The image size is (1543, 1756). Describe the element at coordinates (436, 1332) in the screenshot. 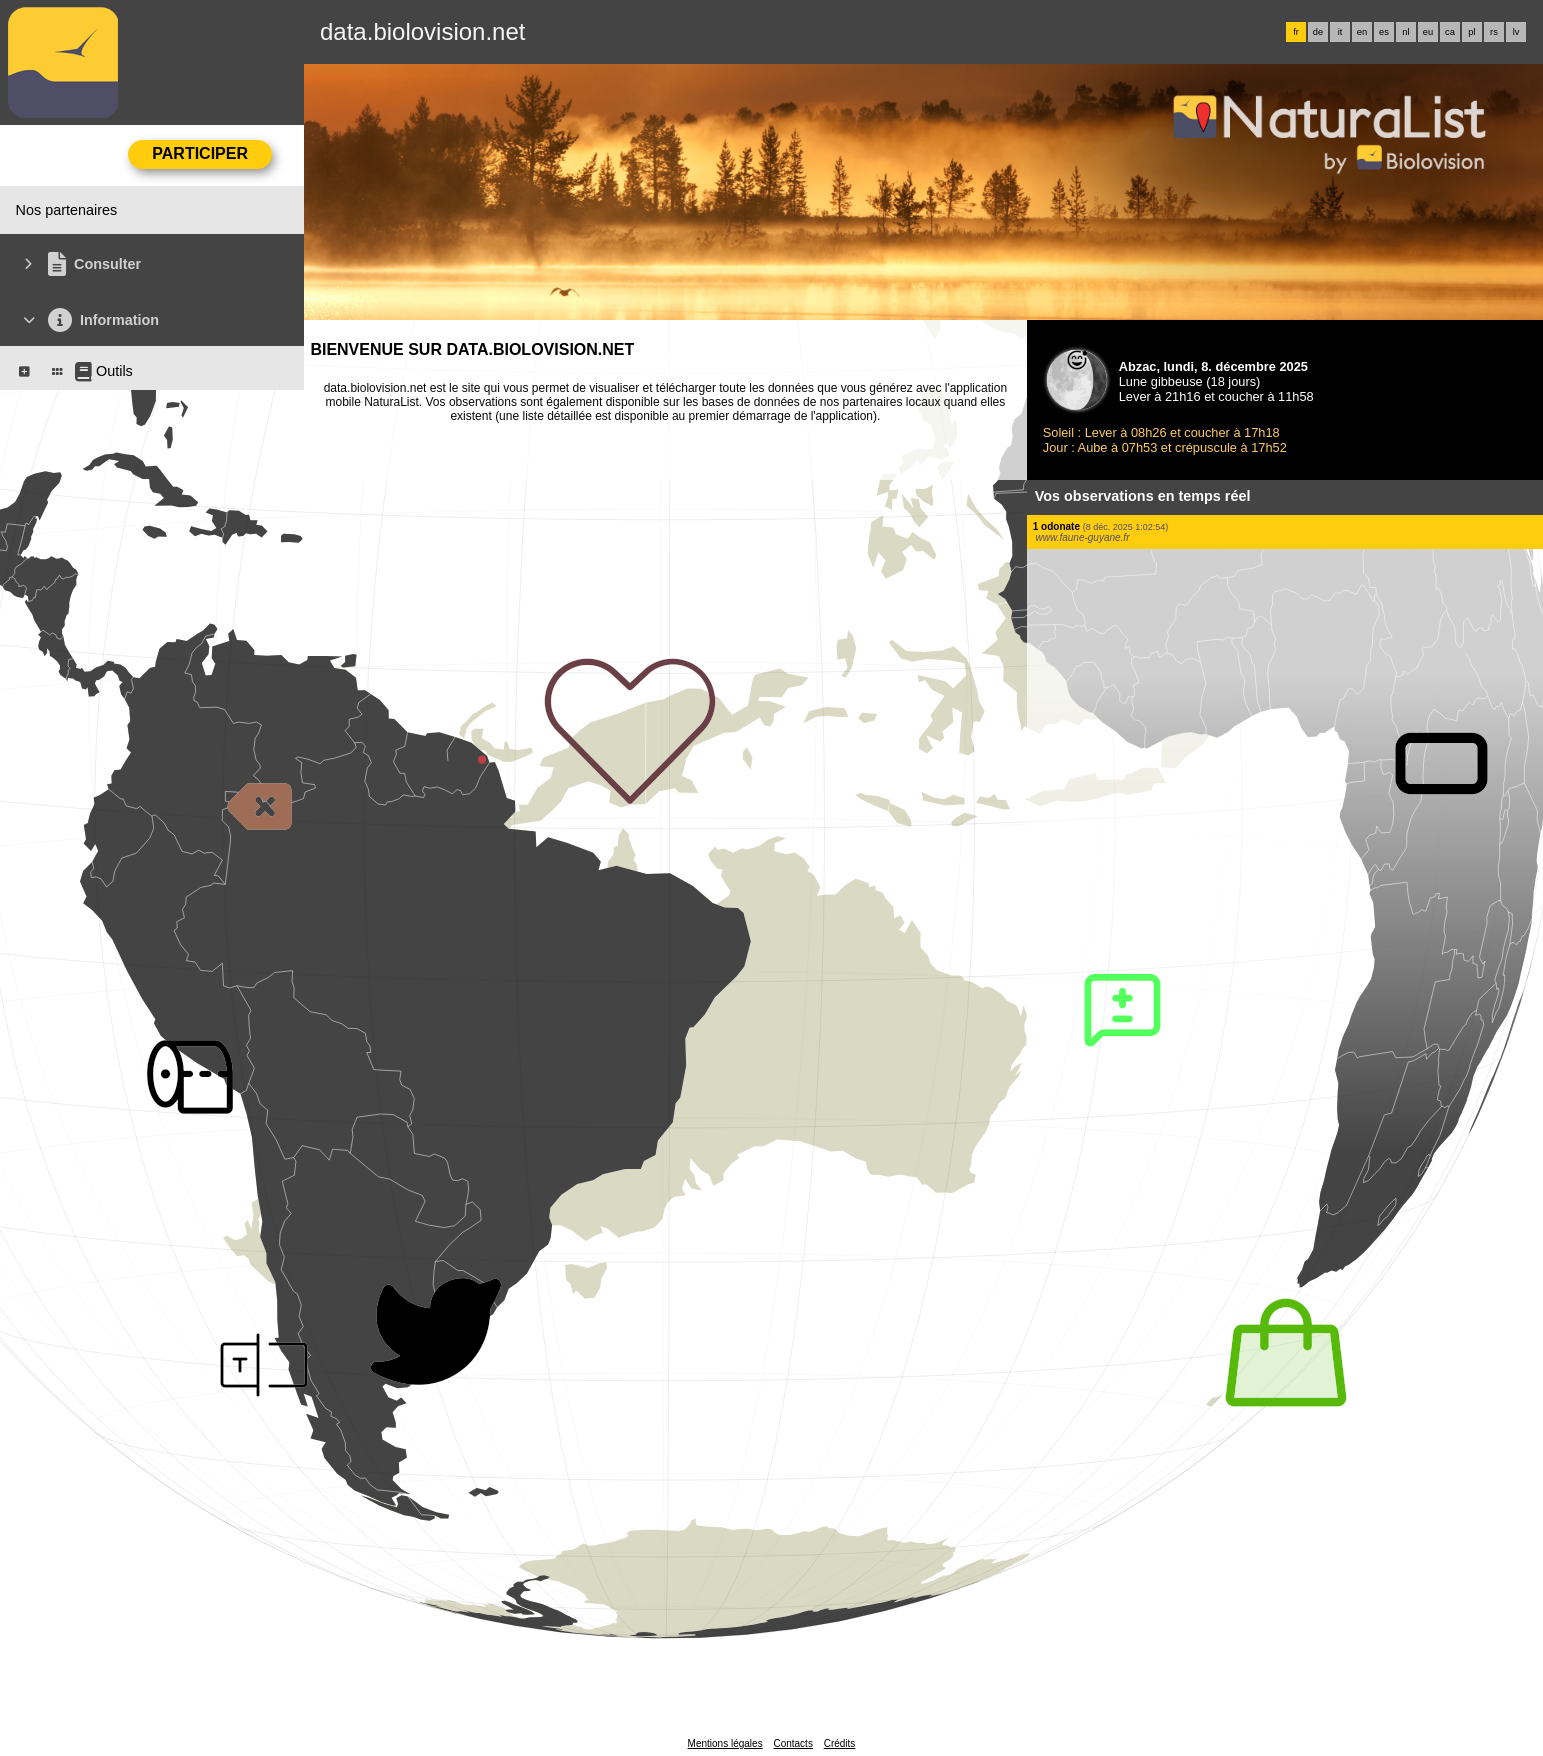

I see `share to twitter` at that location.